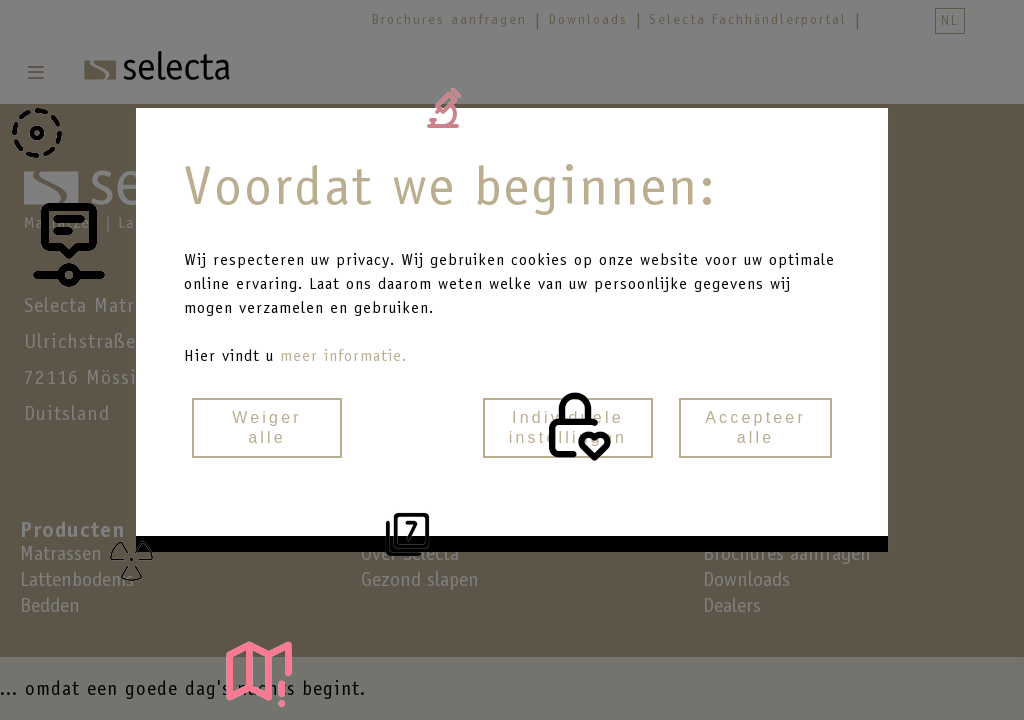 The width and height of the screenshot is (1024, 720). I want to click on access scientific or research tools, so click(443, 108).